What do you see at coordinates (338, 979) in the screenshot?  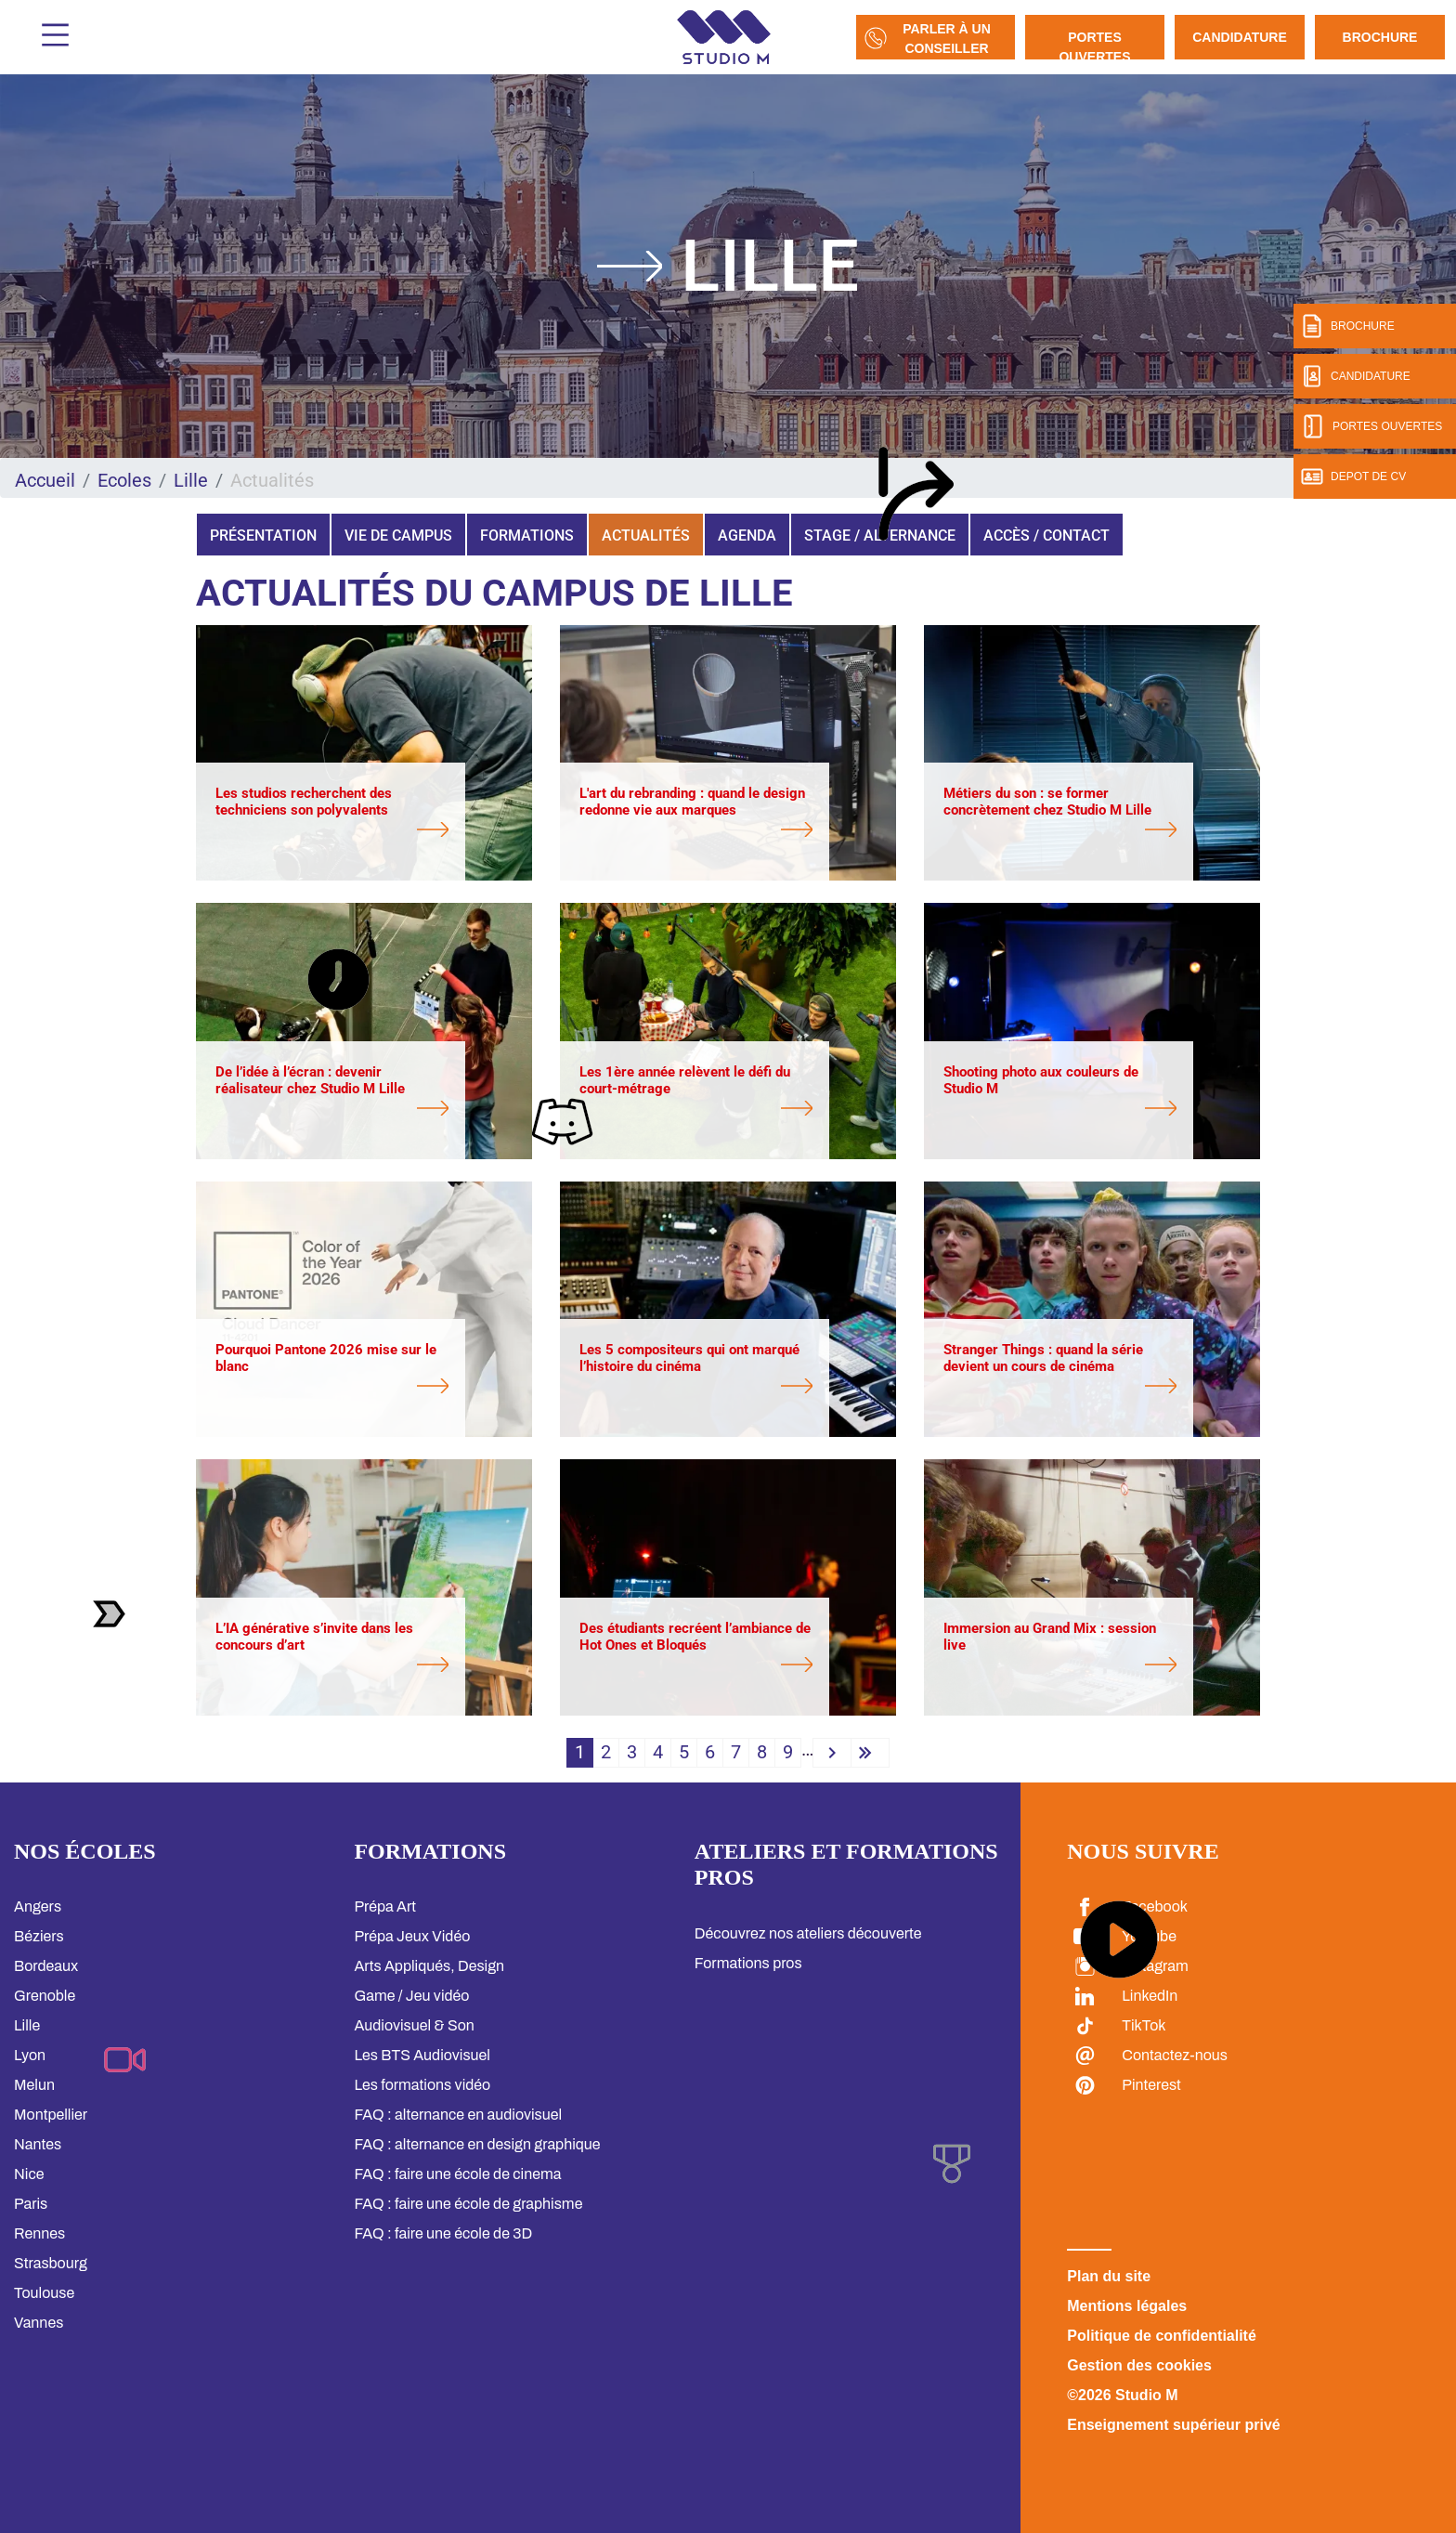 I see `indicates the current time is 7 o'clock` at bounding box center [338, 979].